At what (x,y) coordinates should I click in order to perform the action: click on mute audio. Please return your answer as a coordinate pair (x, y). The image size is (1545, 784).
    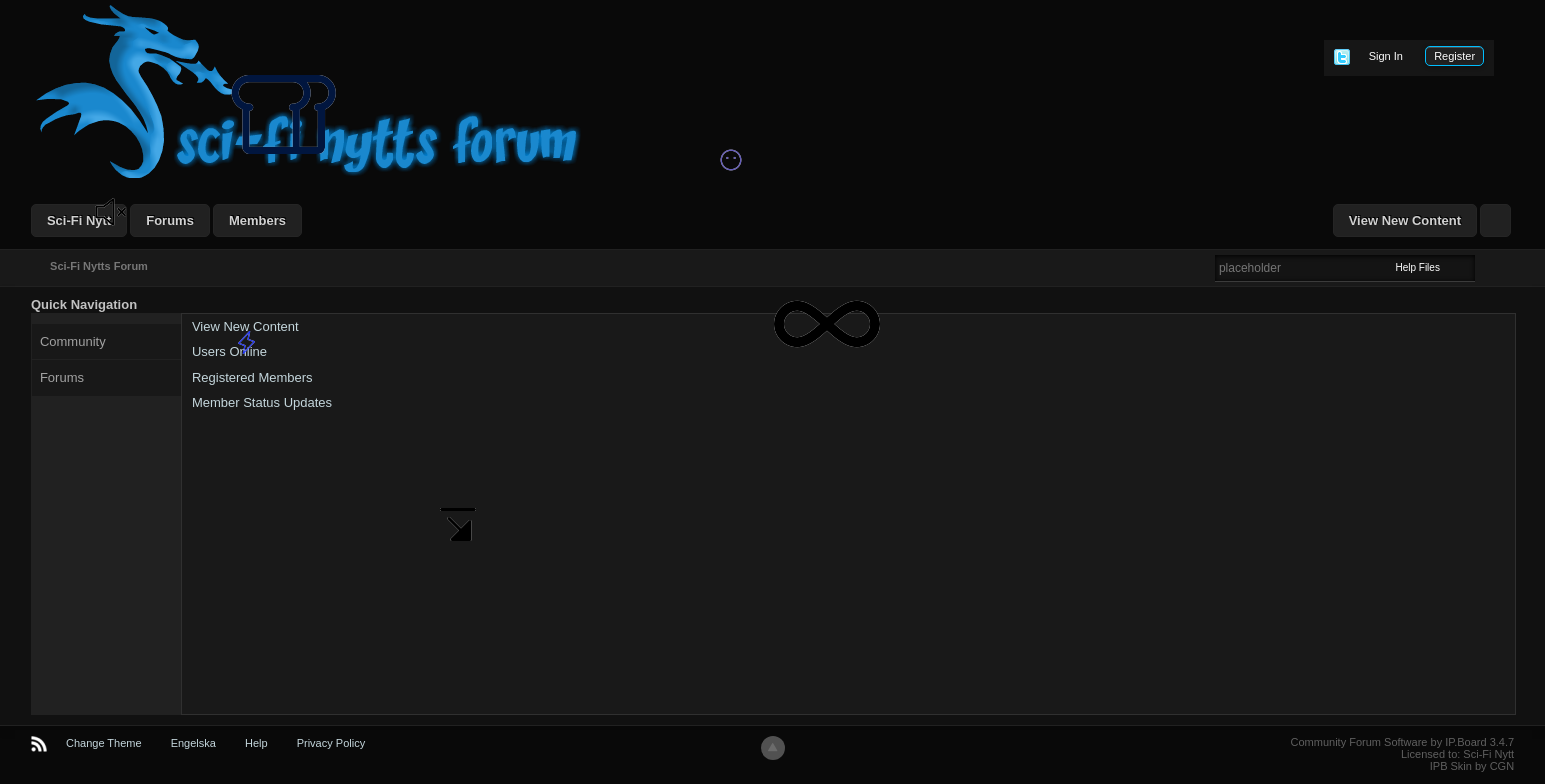
    Looking at the image, I should click on (109, 212).